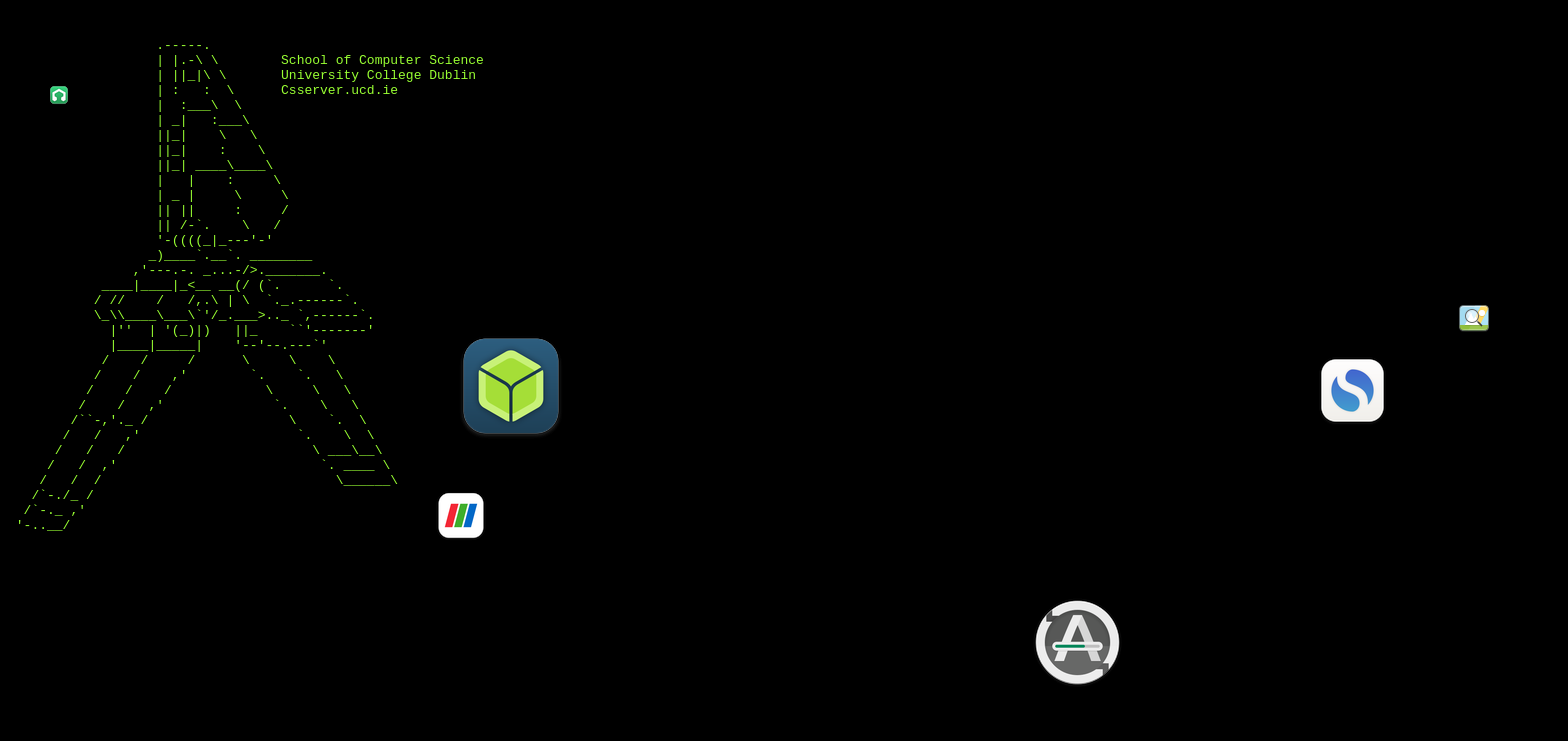  What do you see at coordinates (59, 95) in the screenshot?
I see `open LMMS music production software` at bounding box center [59, 95].